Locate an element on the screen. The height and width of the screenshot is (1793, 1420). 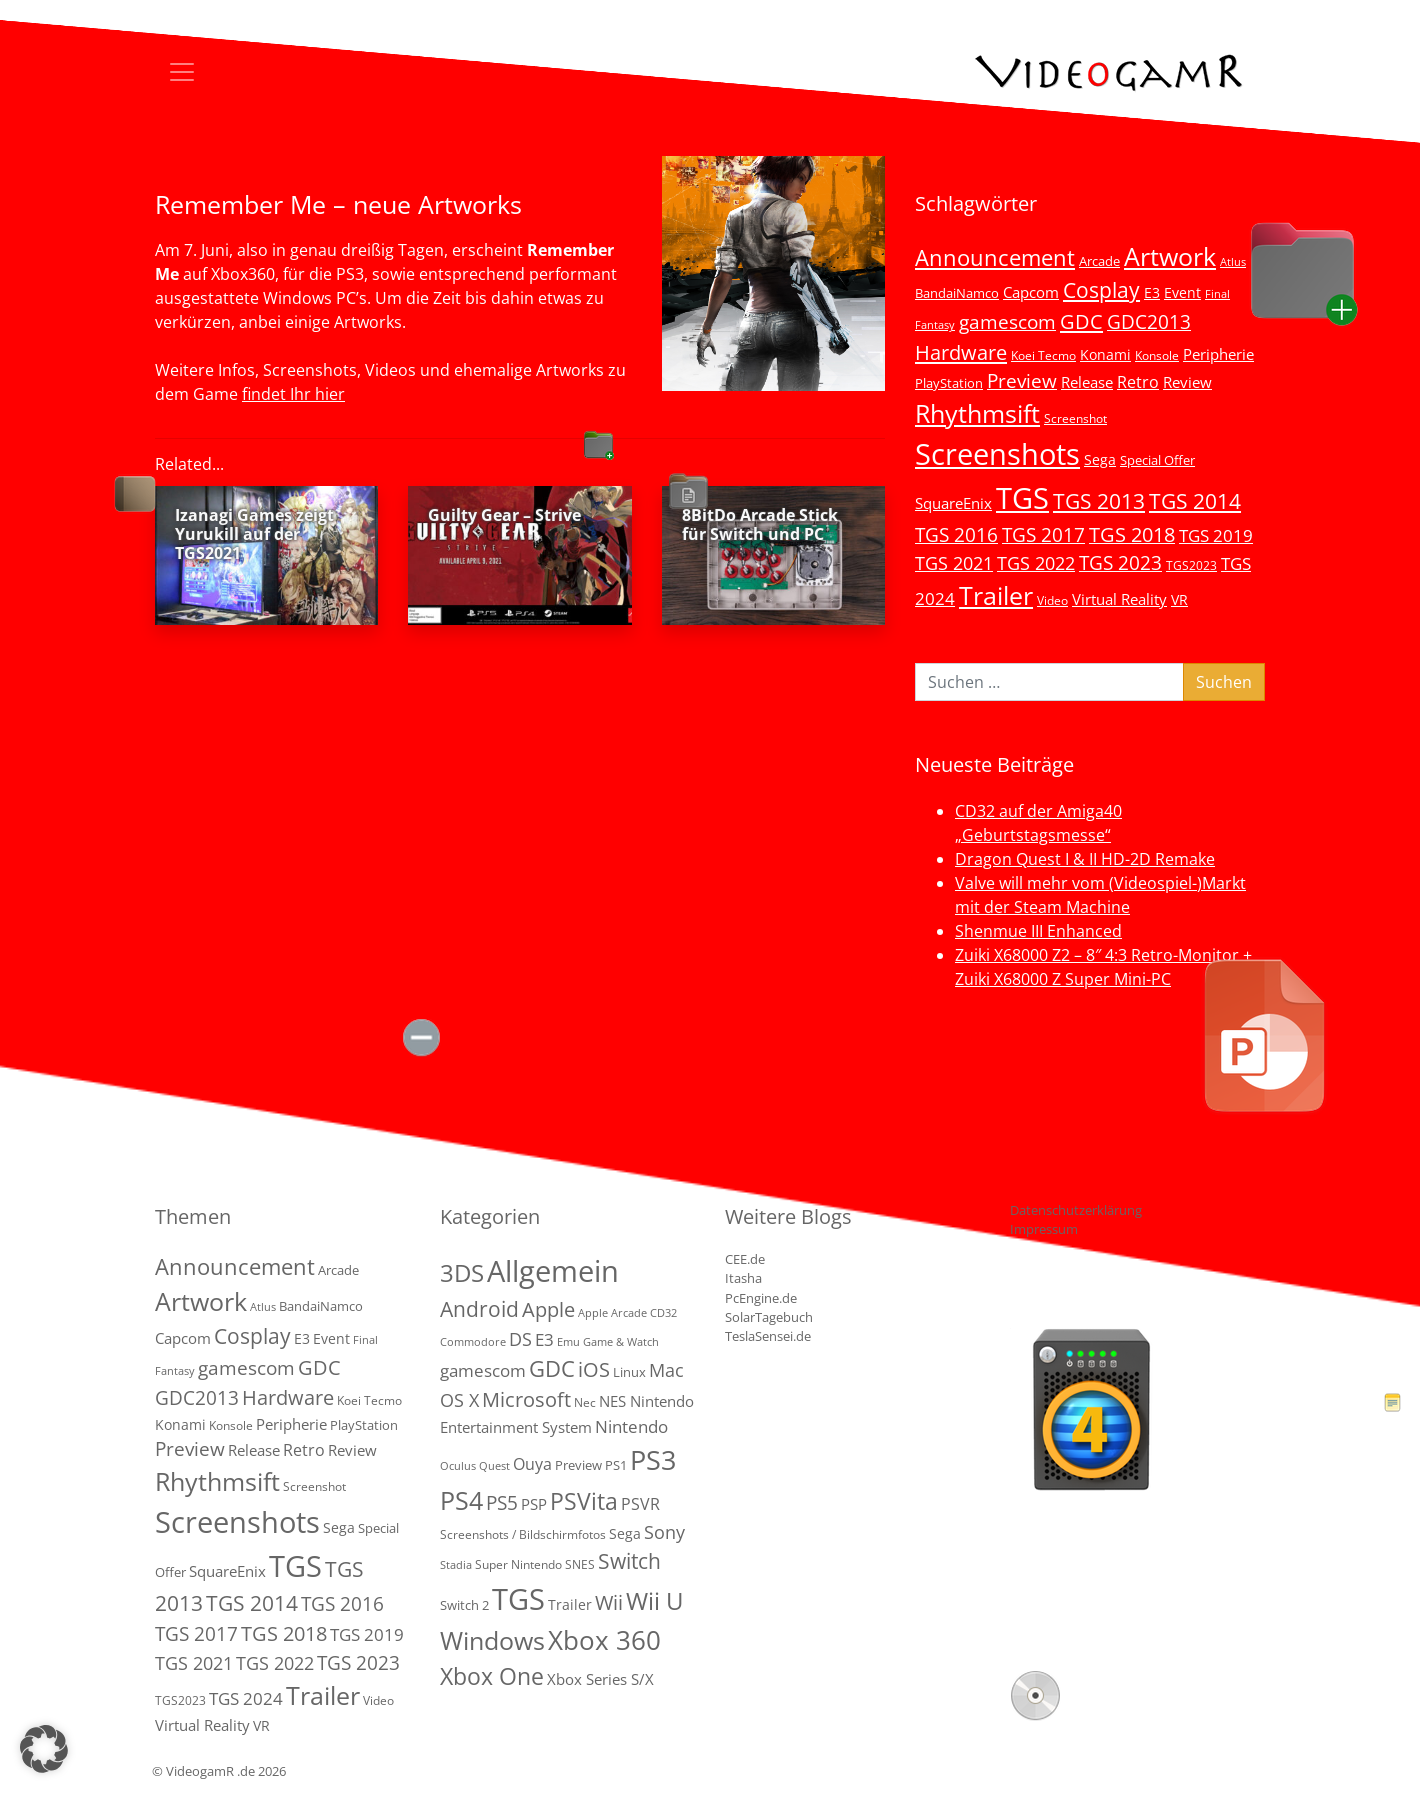
open a PowerPoint presentation file is located at coordinates (1264, 1035).